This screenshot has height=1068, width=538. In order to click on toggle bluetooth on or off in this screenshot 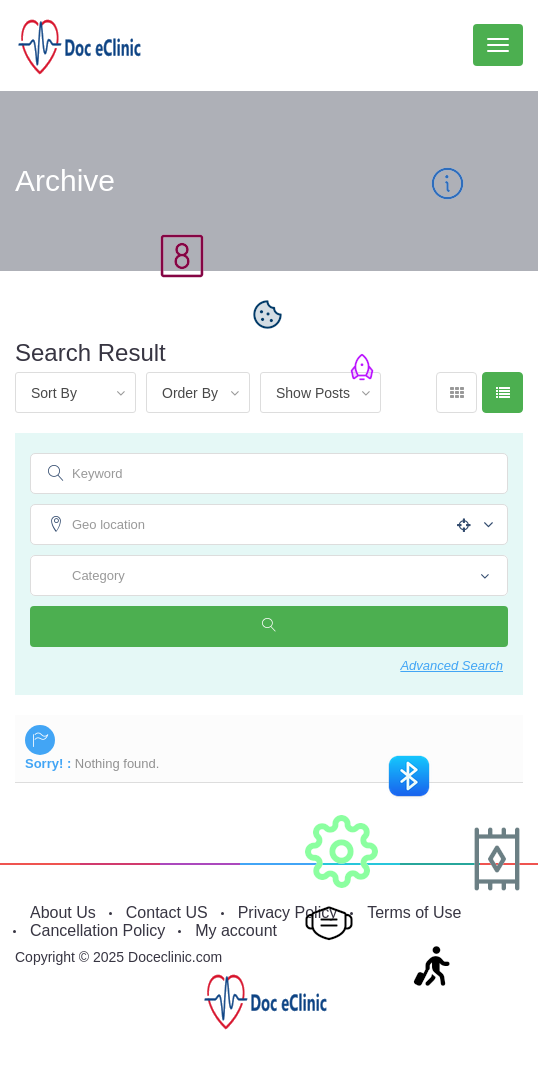, I will do `click(409, 776)`.